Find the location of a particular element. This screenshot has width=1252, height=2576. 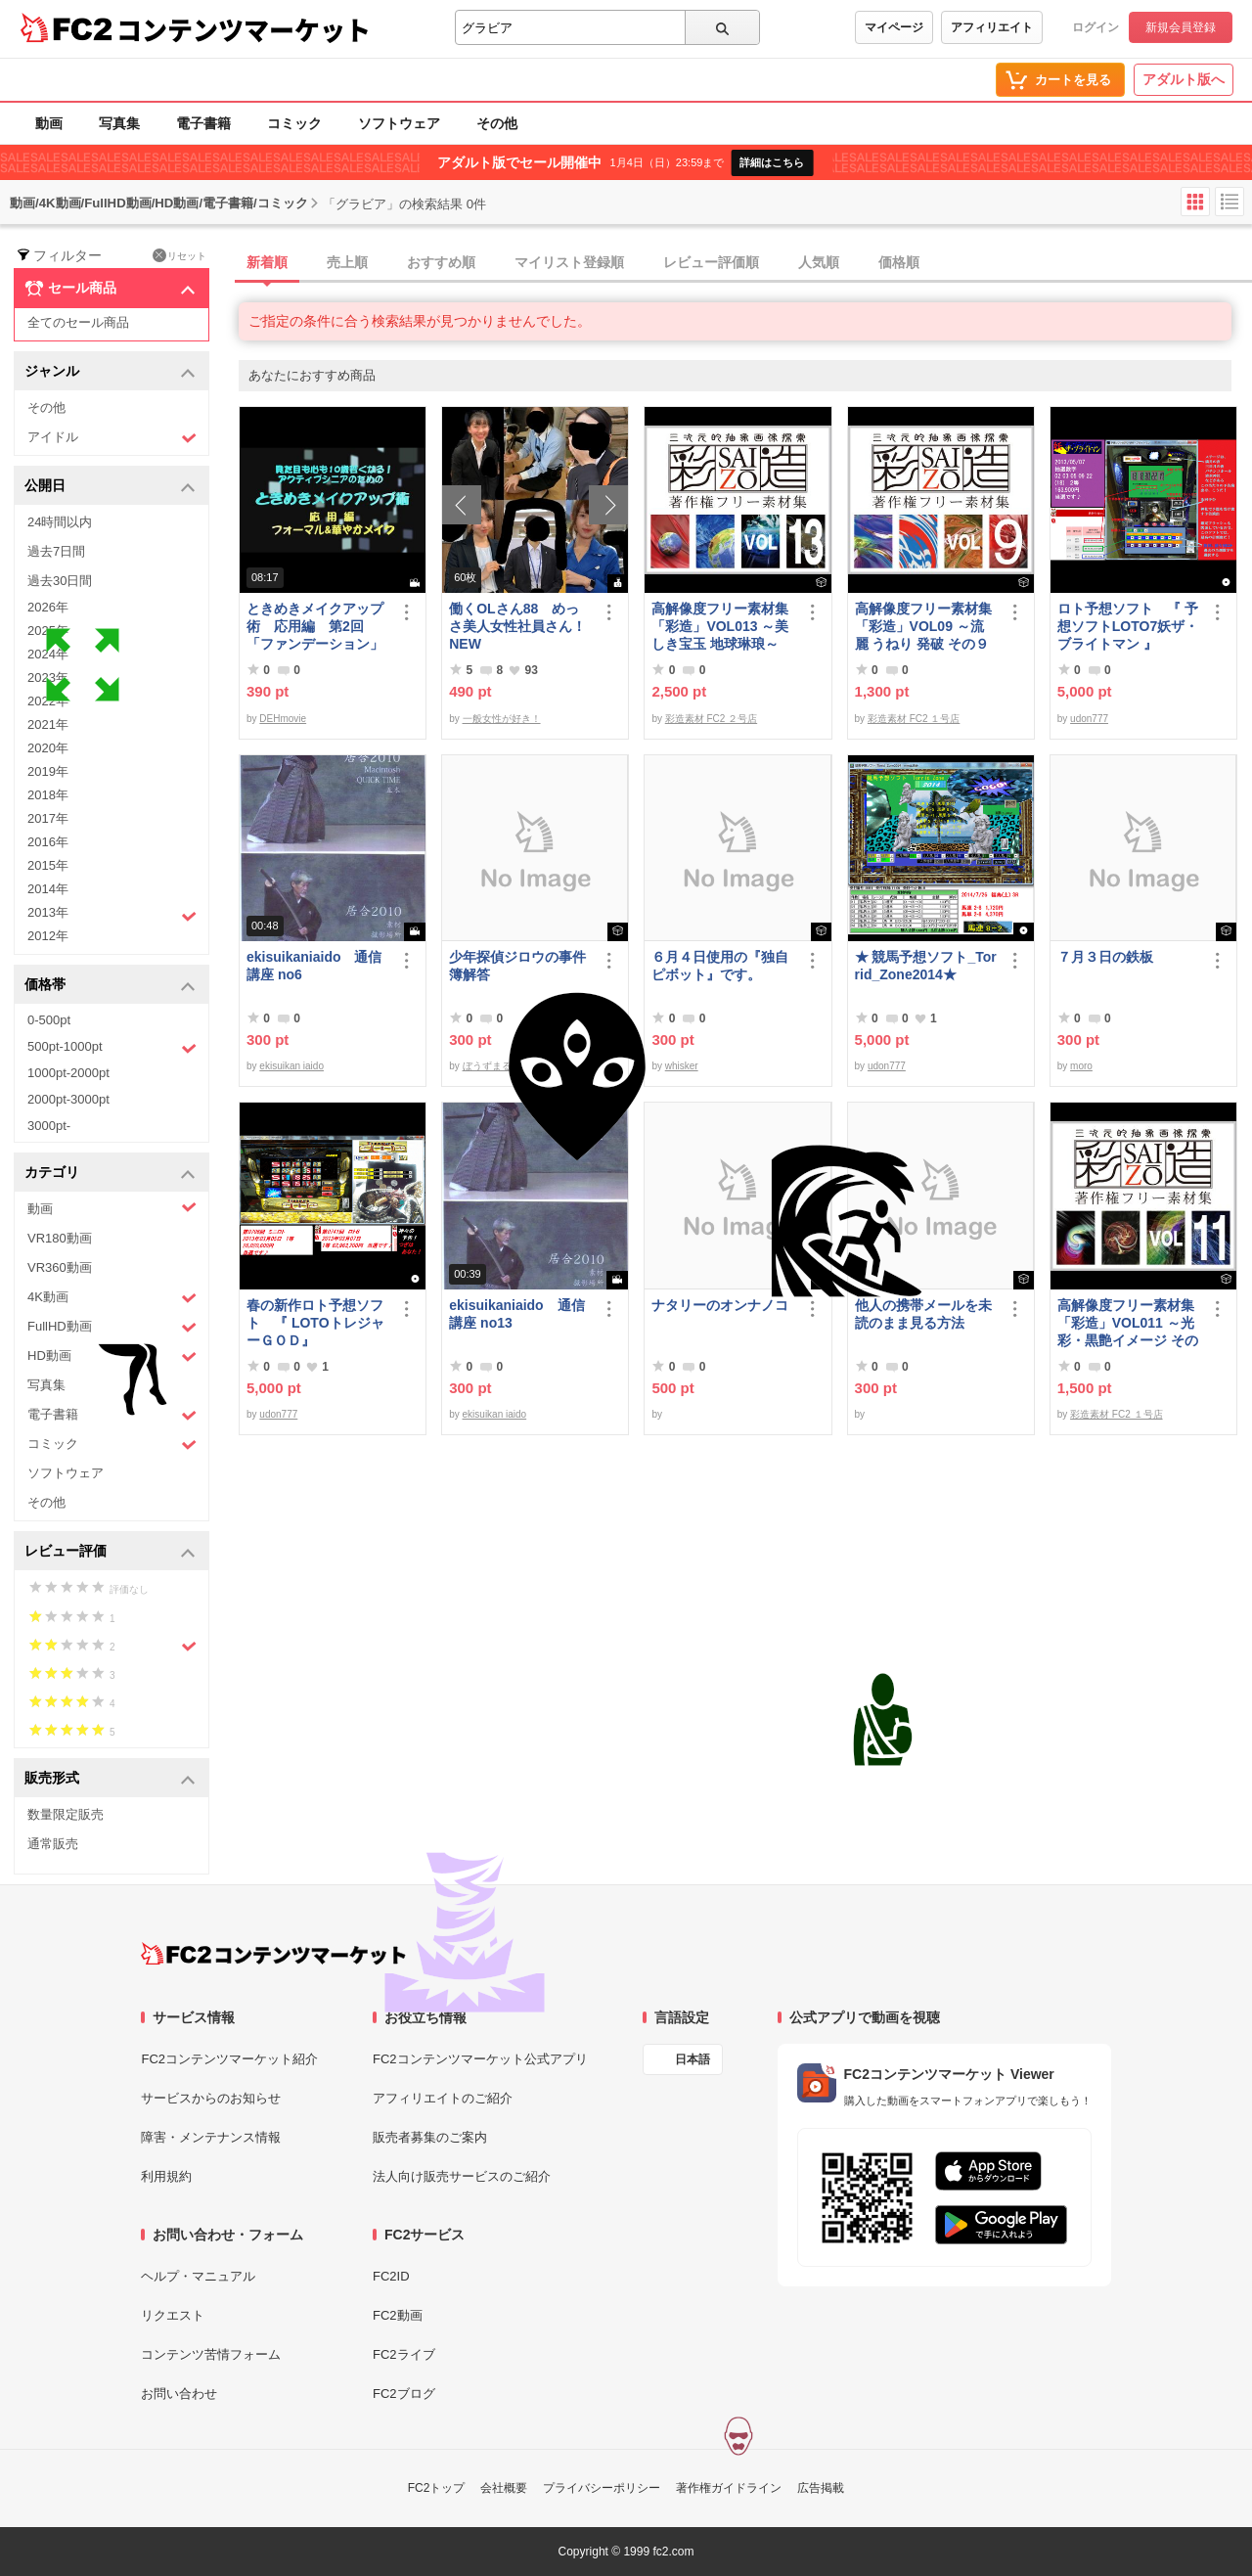

expand content to fullscreen is located at coordinates (82, 664).